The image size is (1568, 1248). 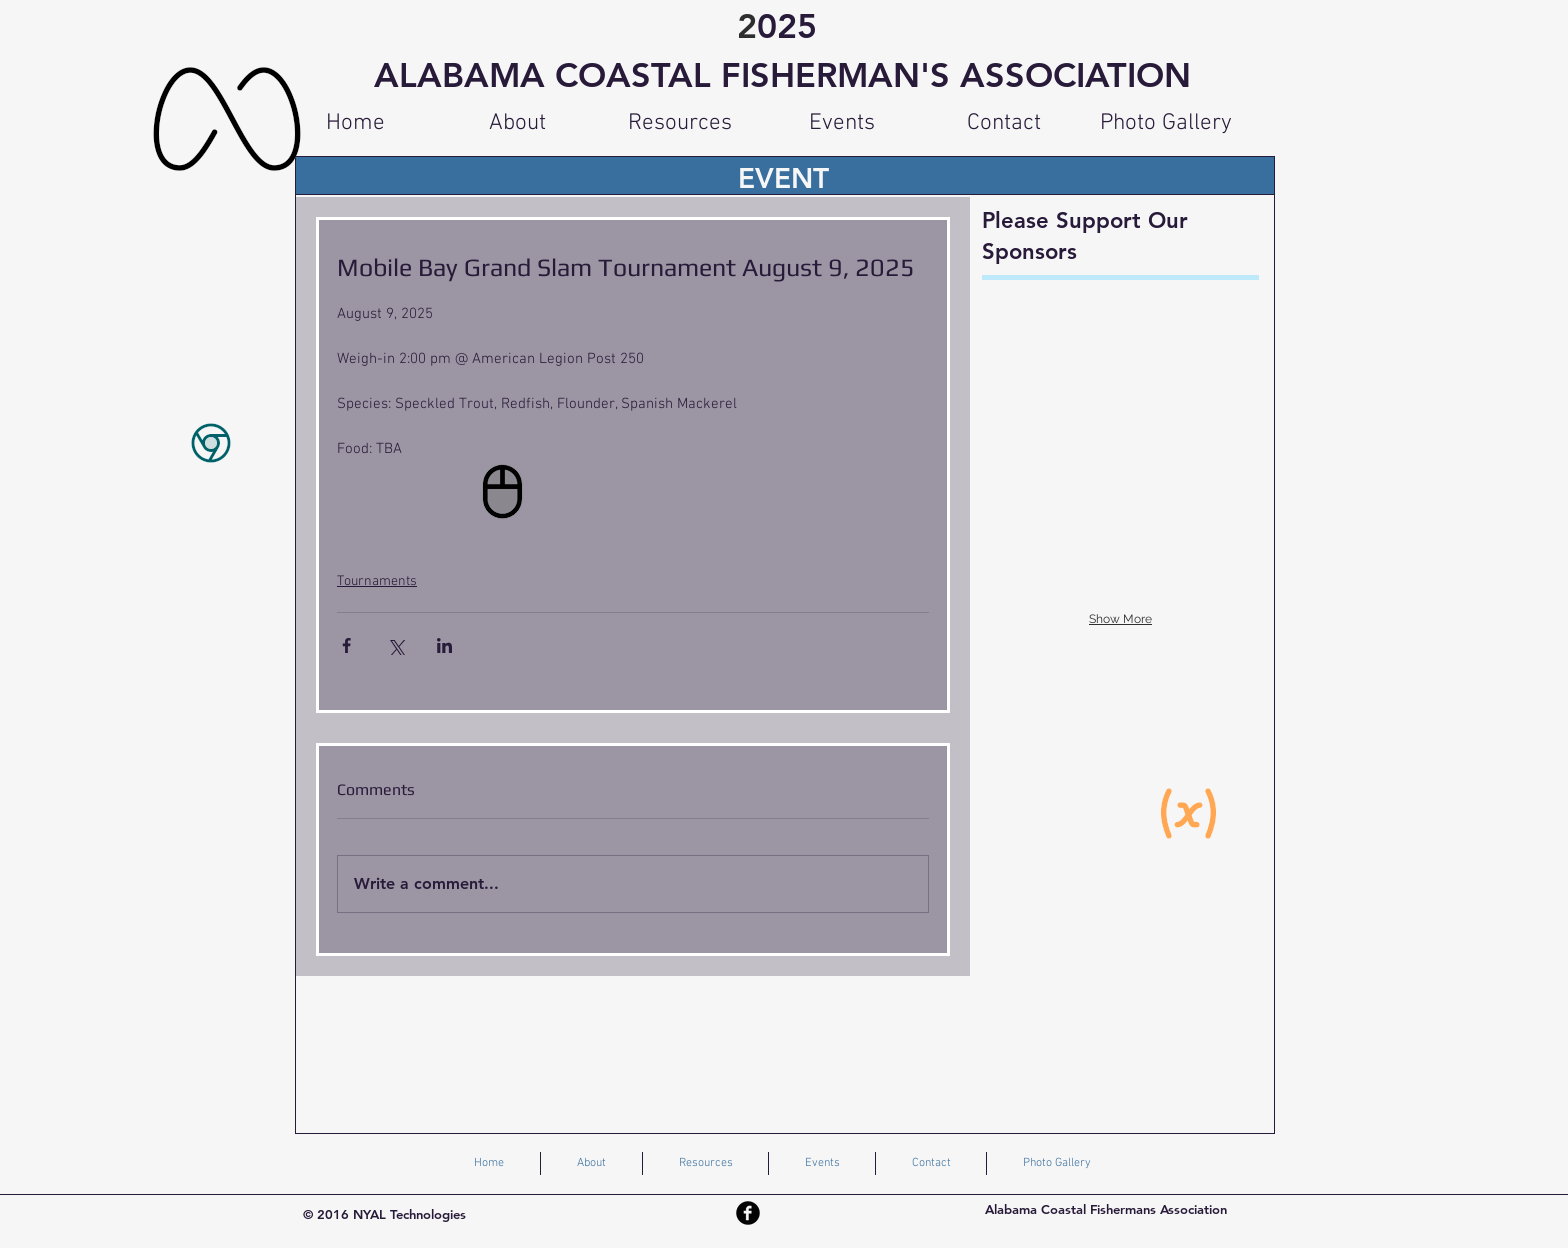 What do you see at coordinates (227, 119) in the screenshot?
I see `Meta company logo` at bounding box center [227, 119].